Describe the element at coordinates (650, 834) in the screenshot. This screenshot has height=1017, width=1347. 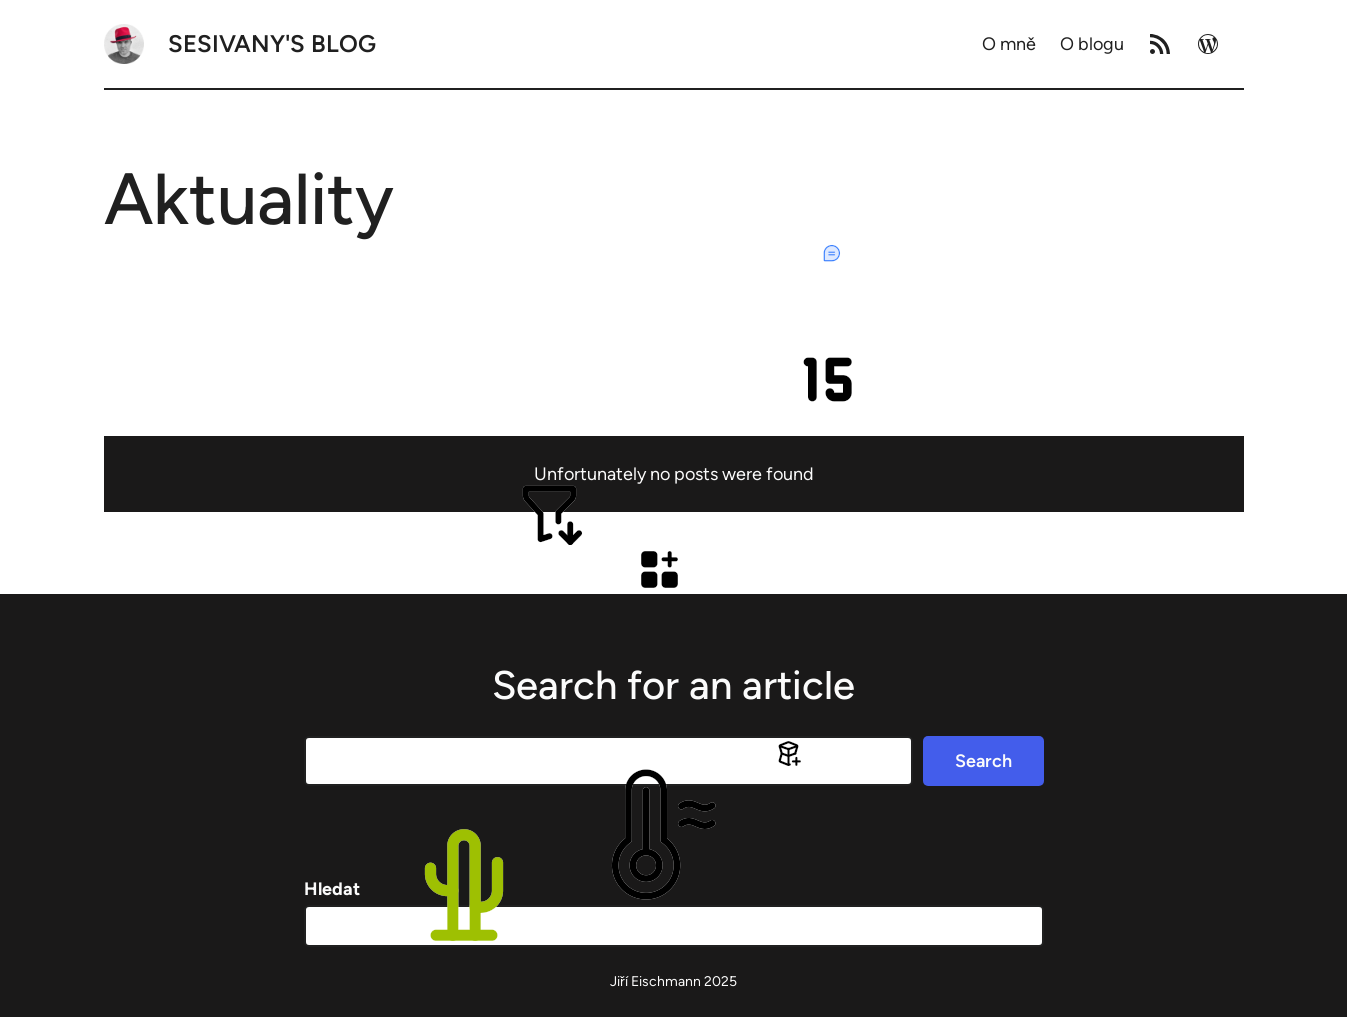
I see `indicates high temperature or heat warning` at that location.